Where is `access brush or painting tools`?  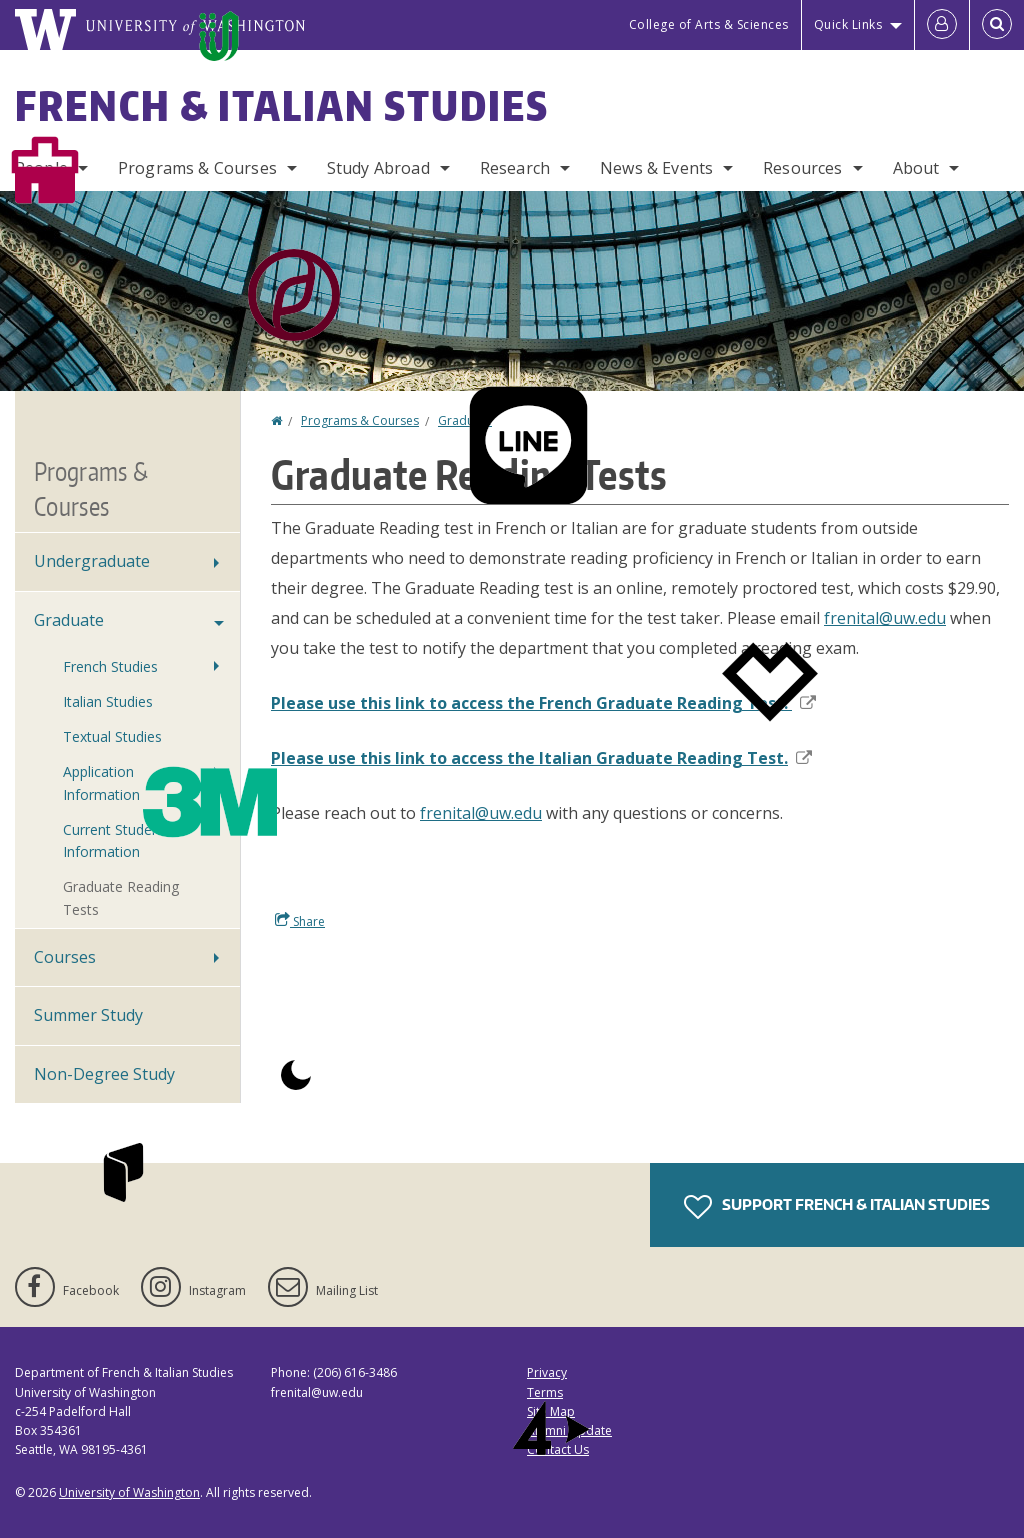
access brush or painting tools is located at coordinates (45, 170).